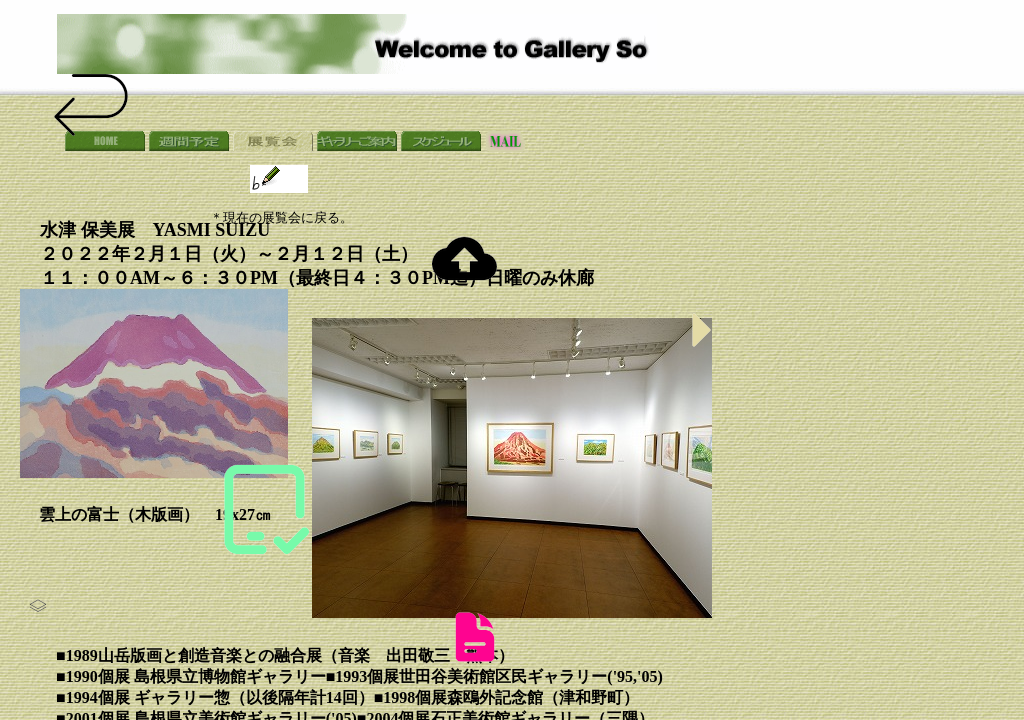 The height and width of the screenshot is (720, 1024). I want to click on upload file to cloud storage, so click(464, 258).